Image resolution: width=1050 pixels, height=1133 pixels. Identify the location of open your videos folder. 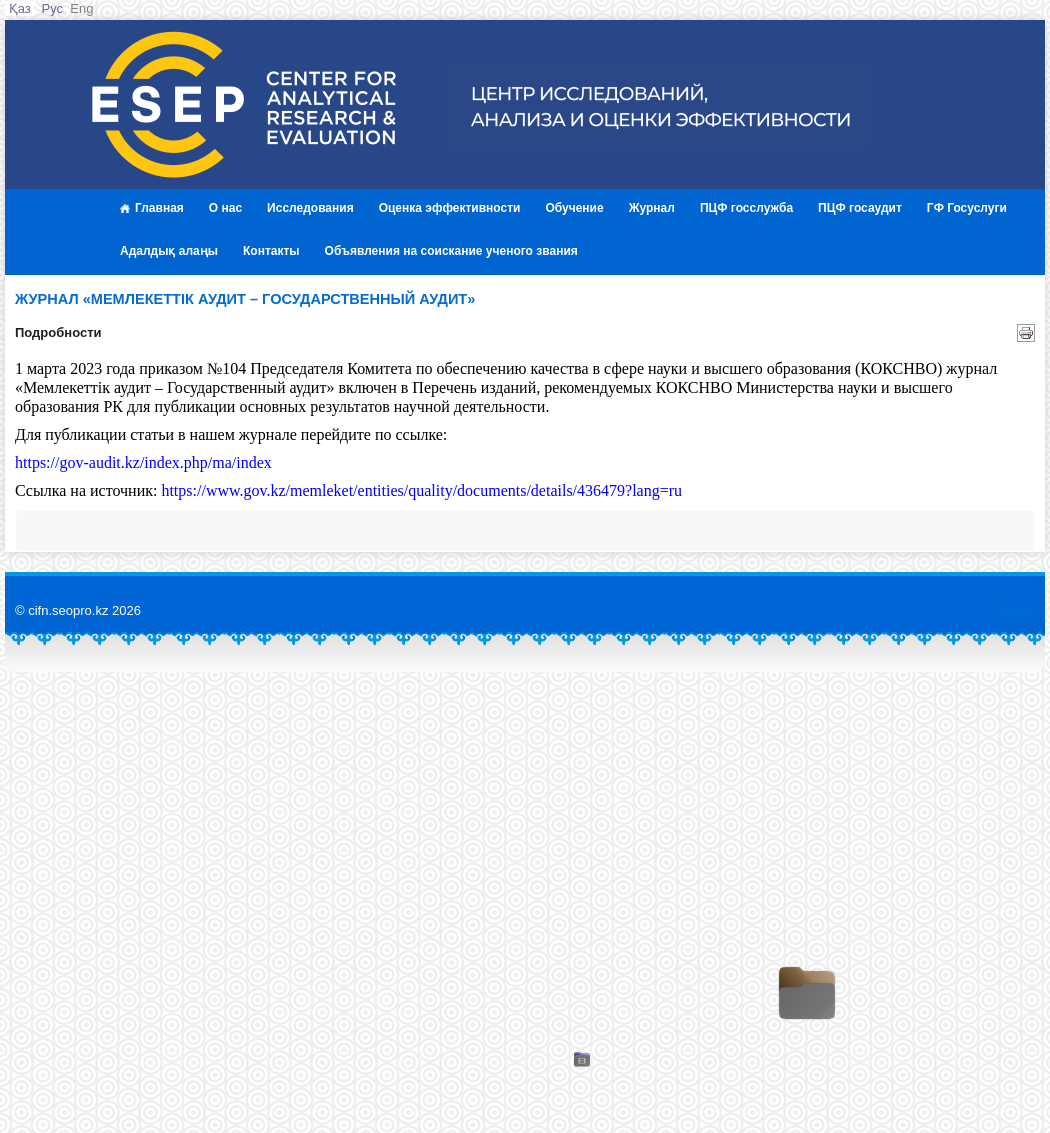
(582, 1059).